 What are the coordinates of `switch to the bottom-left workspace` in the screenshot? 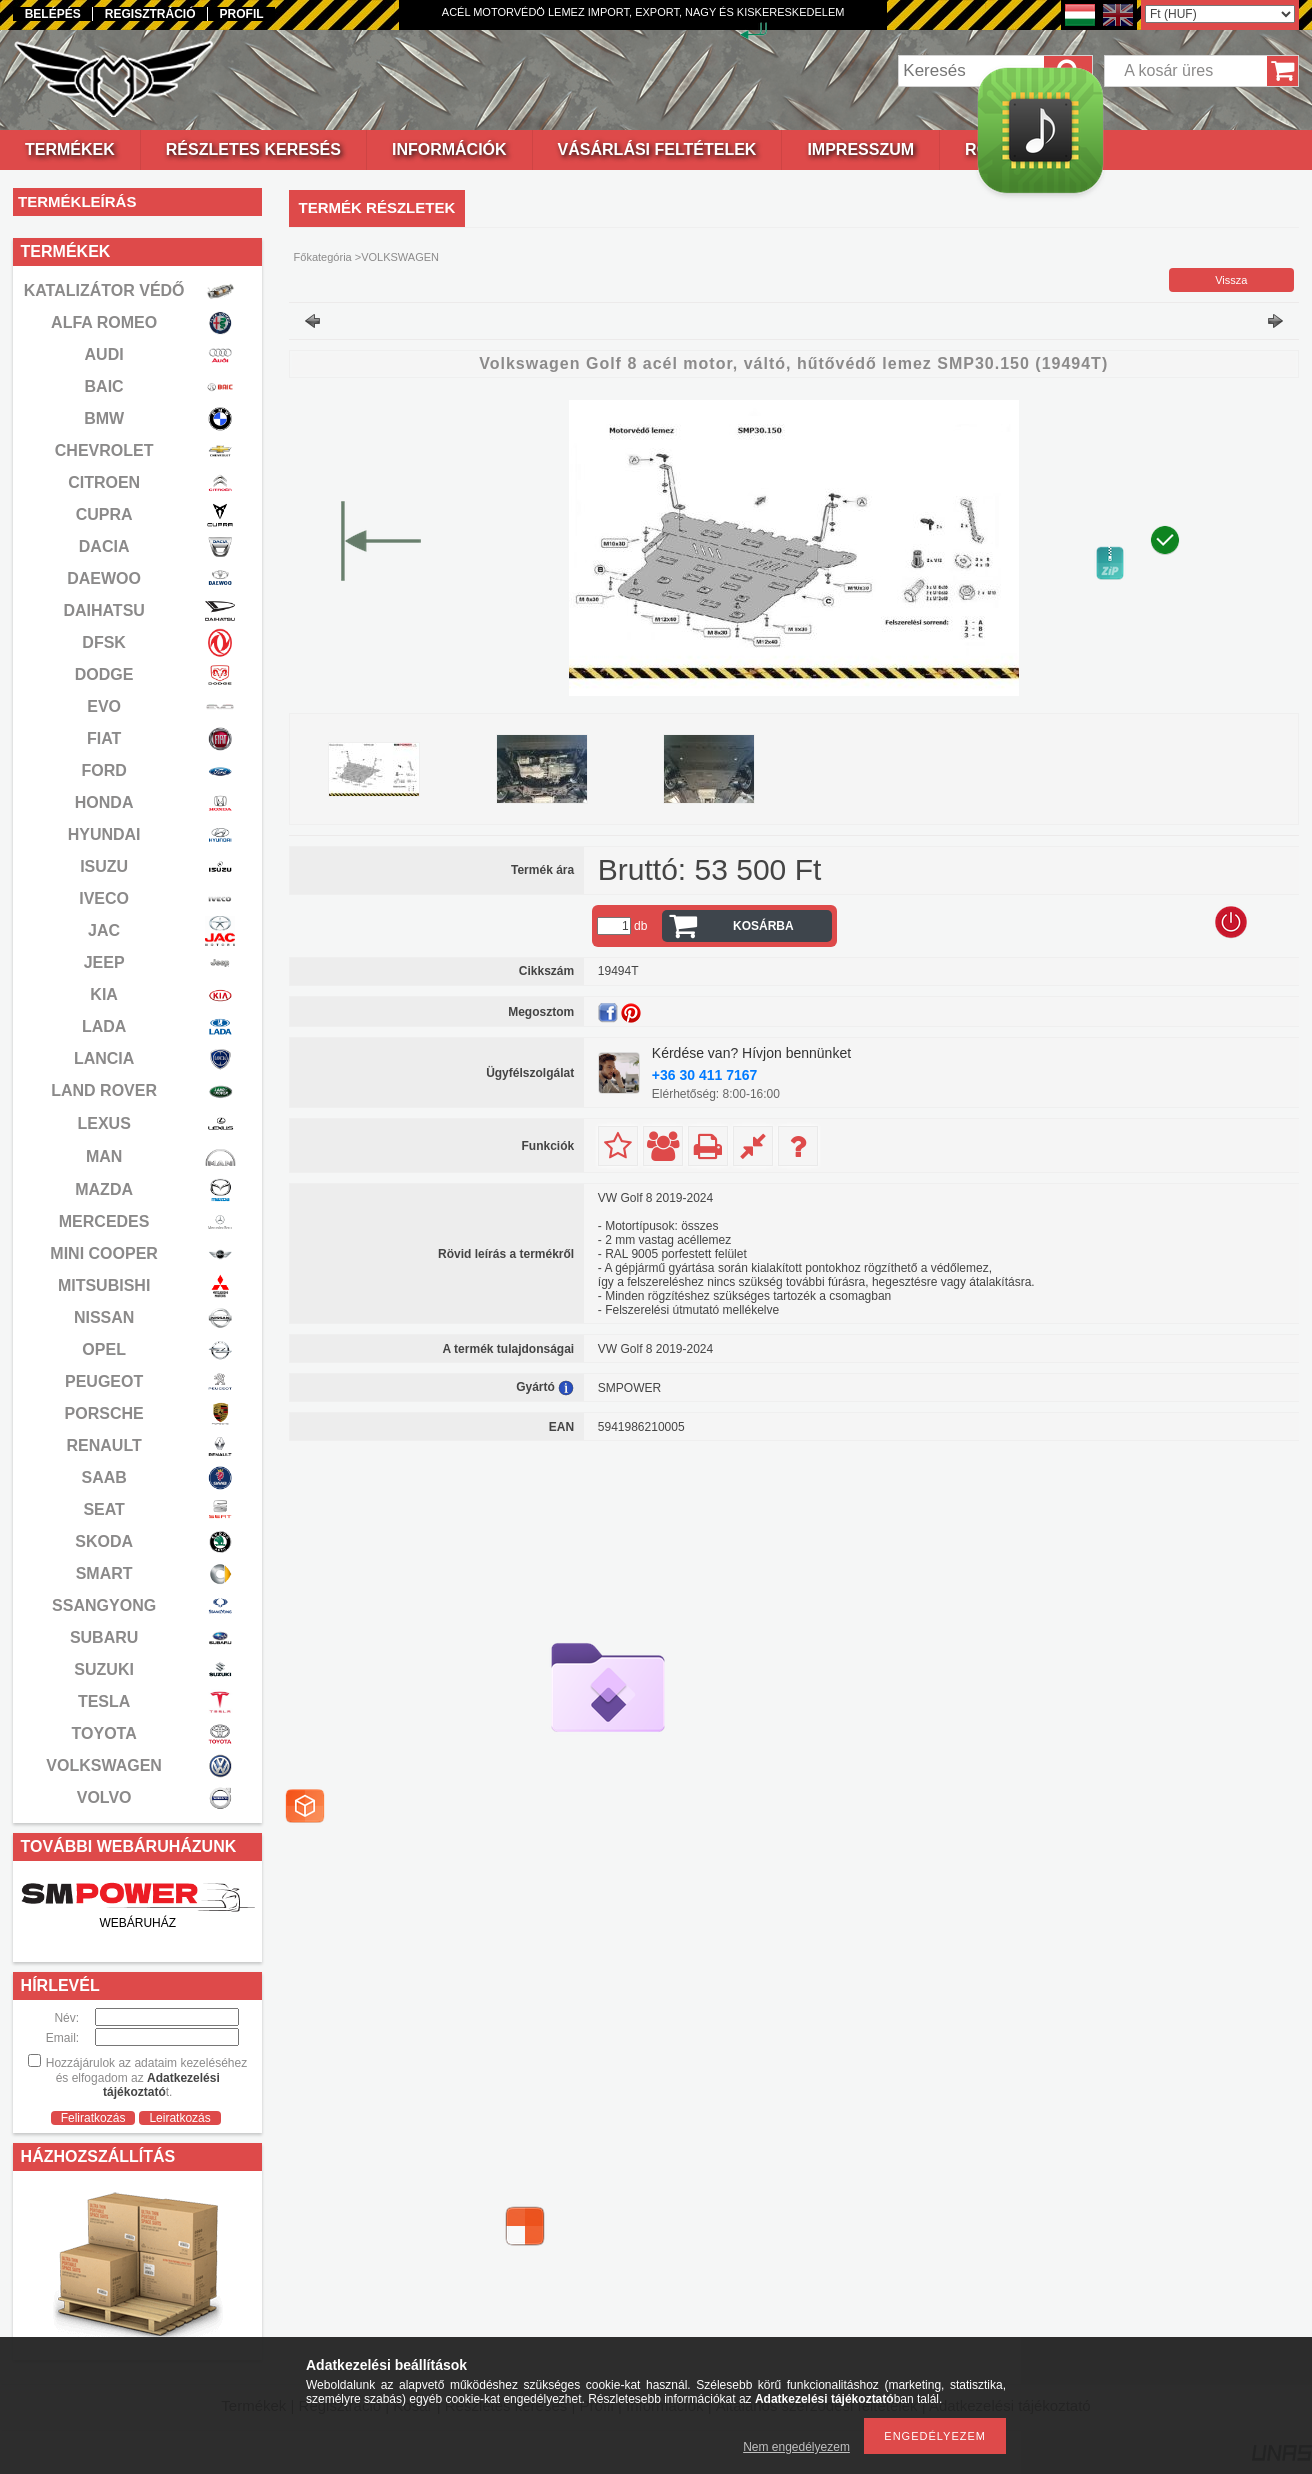 It's located at (525, 2226).